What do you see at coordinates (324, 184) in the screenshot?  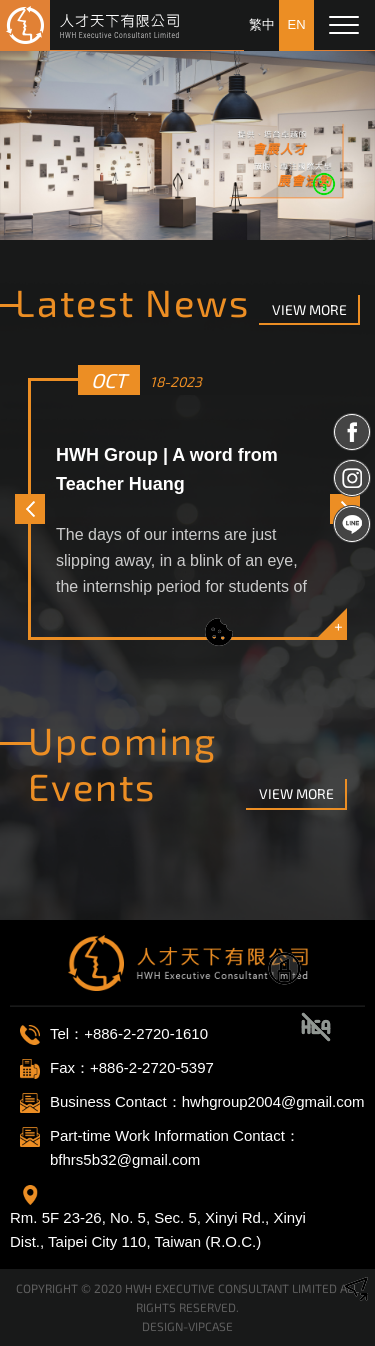 I see `send a kiss or blowing kiss emoji` at bounding box center [324, 184].